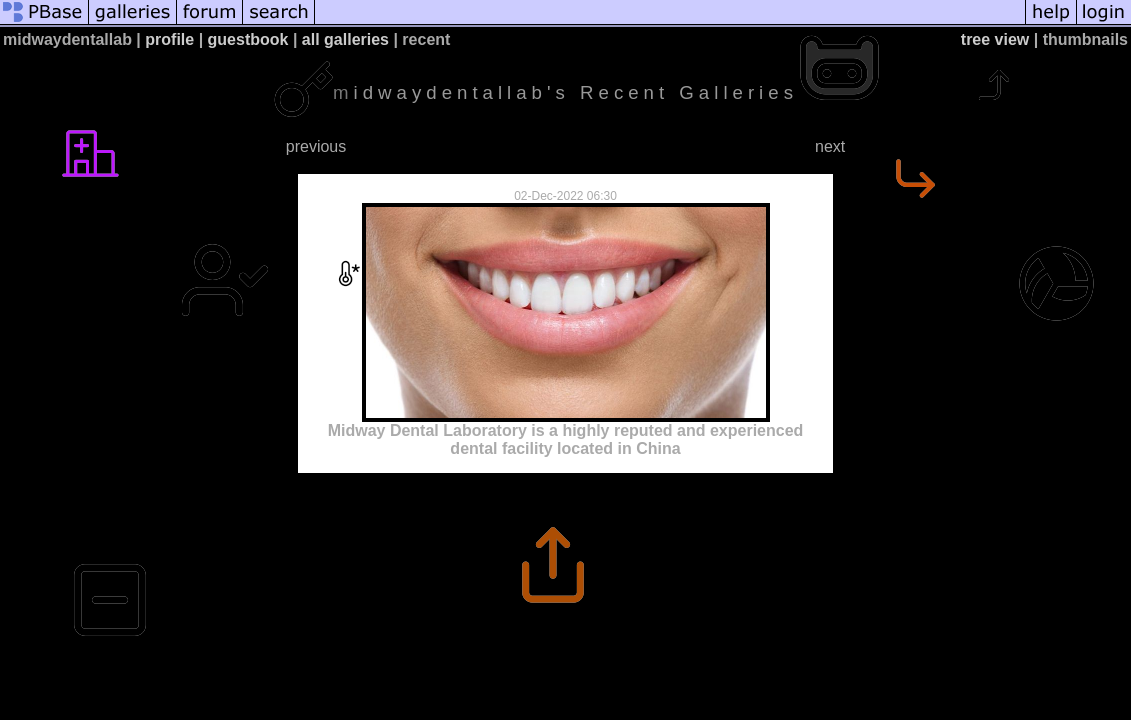  Describe the element at coordinates (110, 600) in the screenshot. I see `collapse or minimize a section` at that location.